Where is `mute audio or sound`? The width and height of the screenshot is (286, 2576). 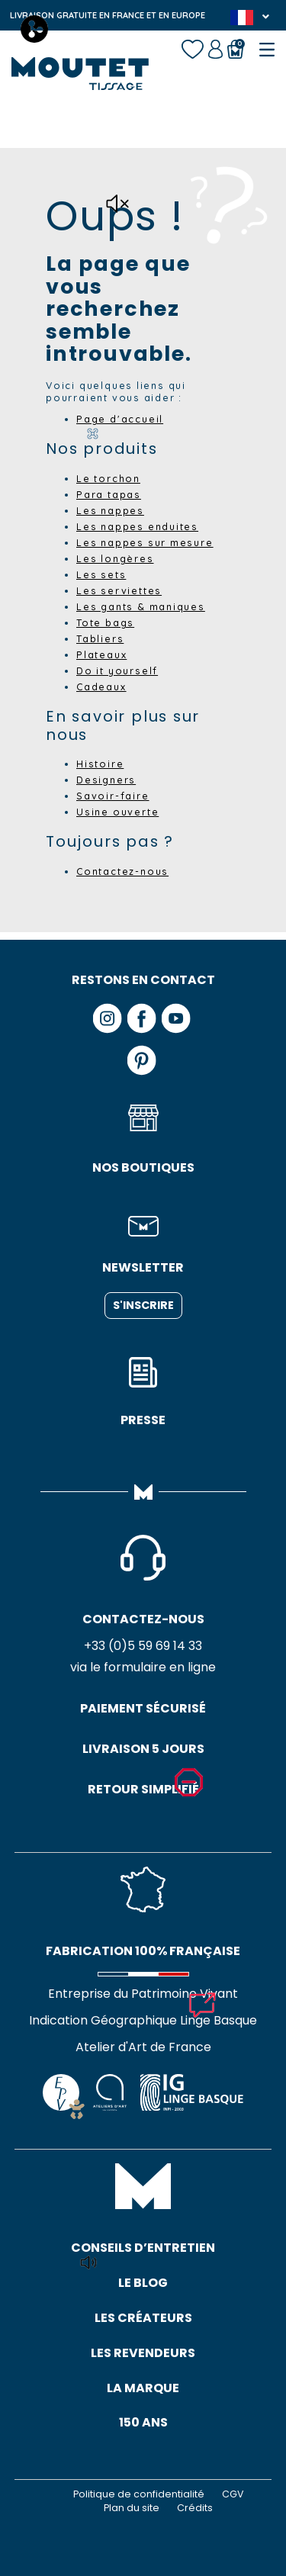
mute audio or sound is located at coordinates (117, 204).